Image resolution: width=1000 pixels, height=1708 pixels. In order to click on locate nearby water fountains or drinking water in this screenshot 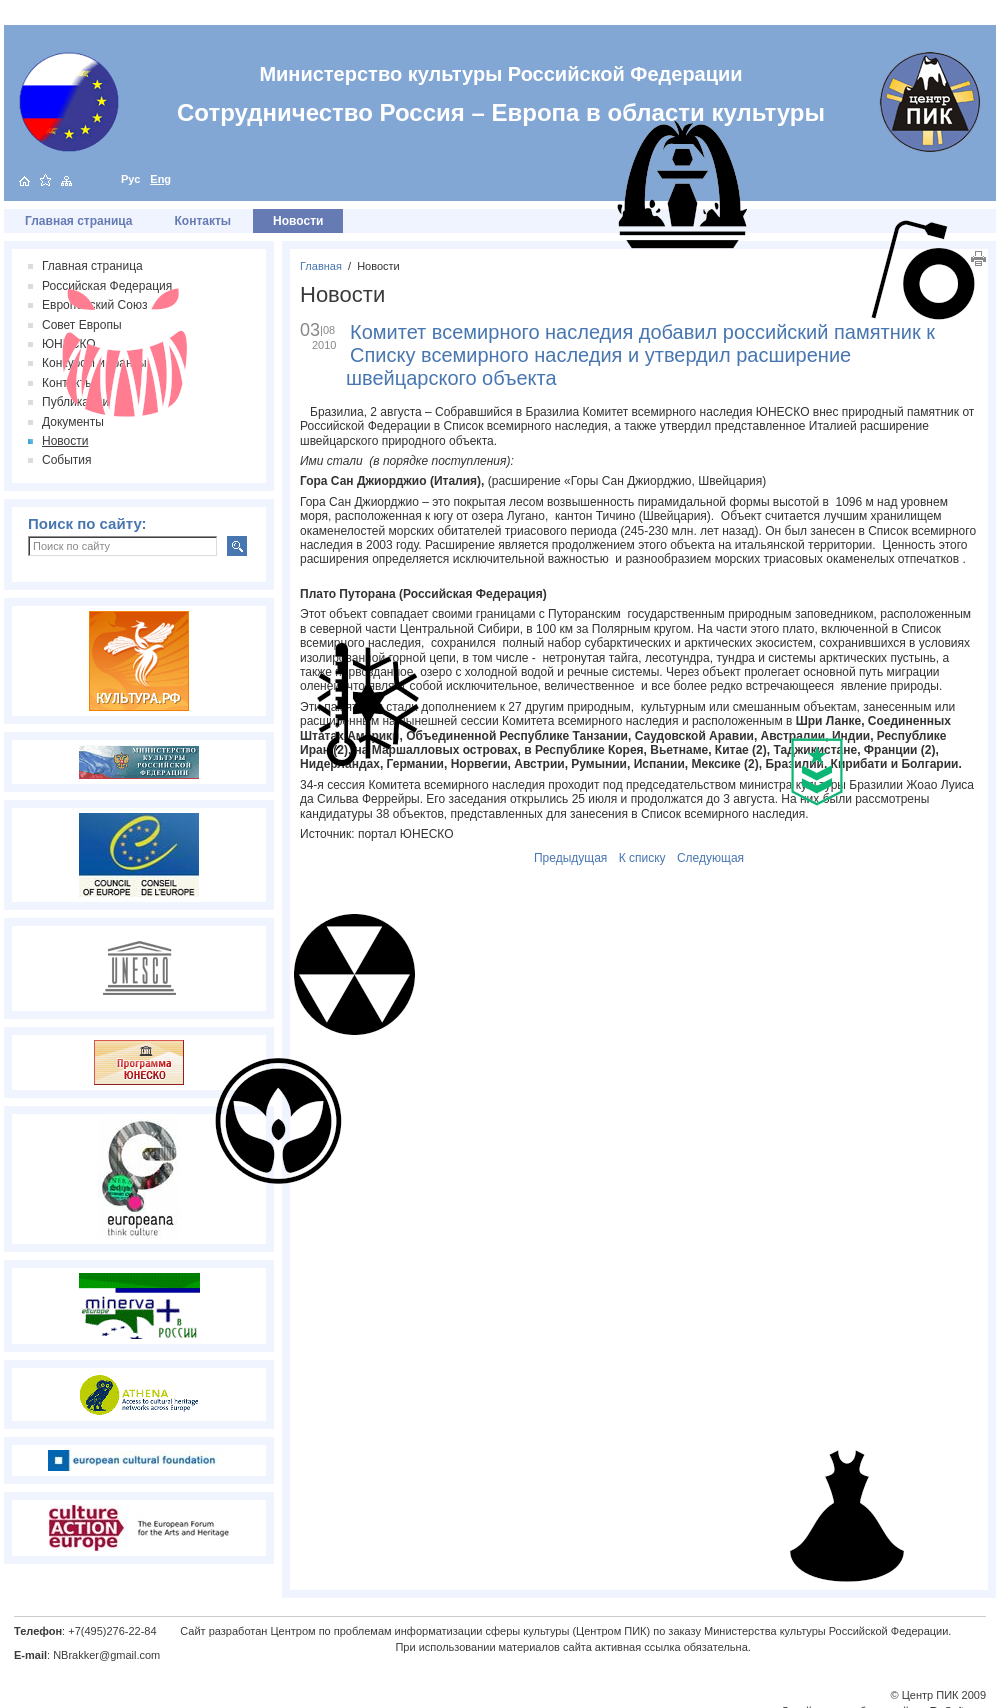, I will do `click(682, 185)`.